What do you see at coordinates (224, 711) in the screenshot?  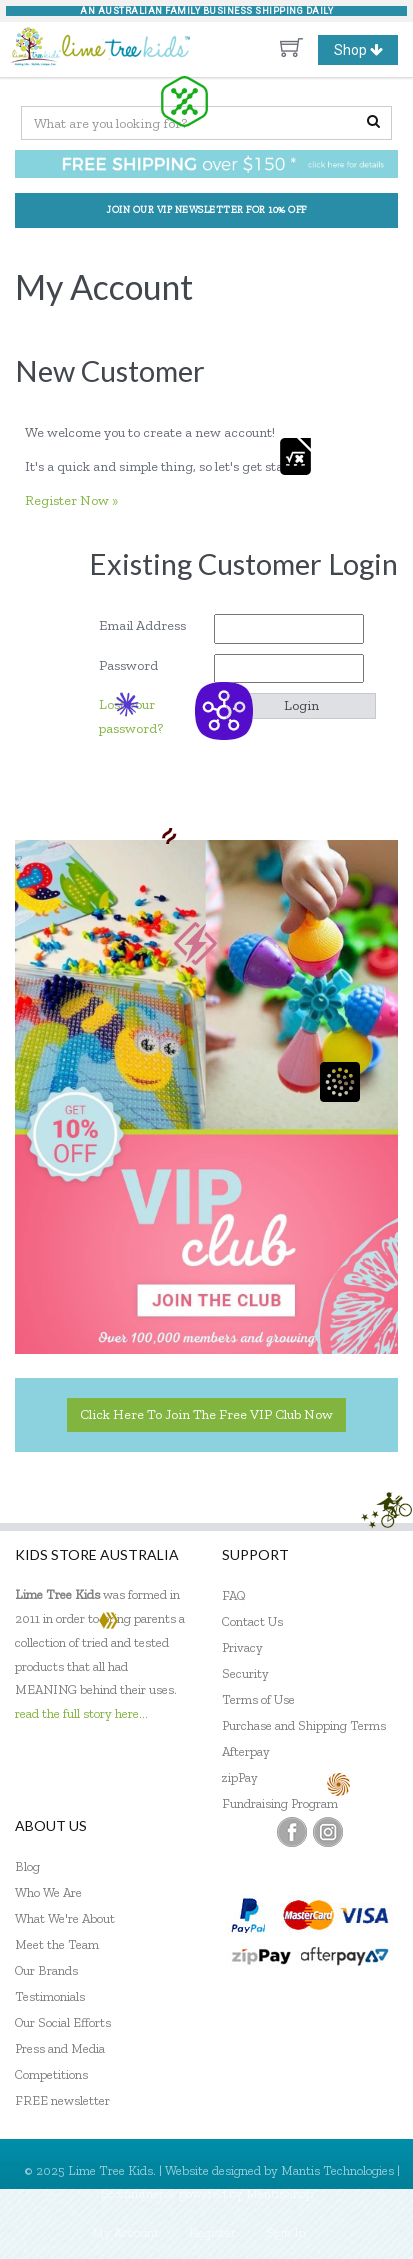 I see `open the SmartThings app` at bounding box center [224, 711].